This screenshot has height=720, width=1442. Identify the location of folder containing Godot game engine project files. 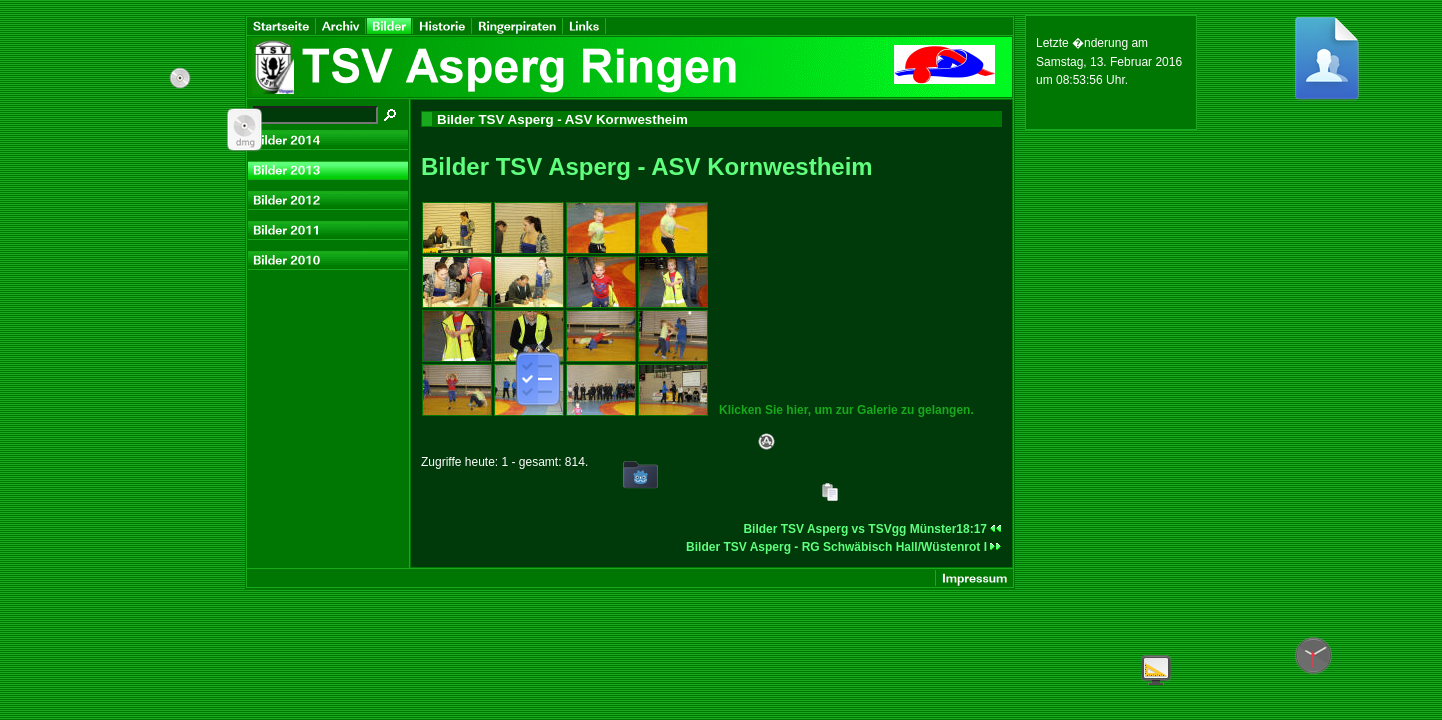
(640, 475).